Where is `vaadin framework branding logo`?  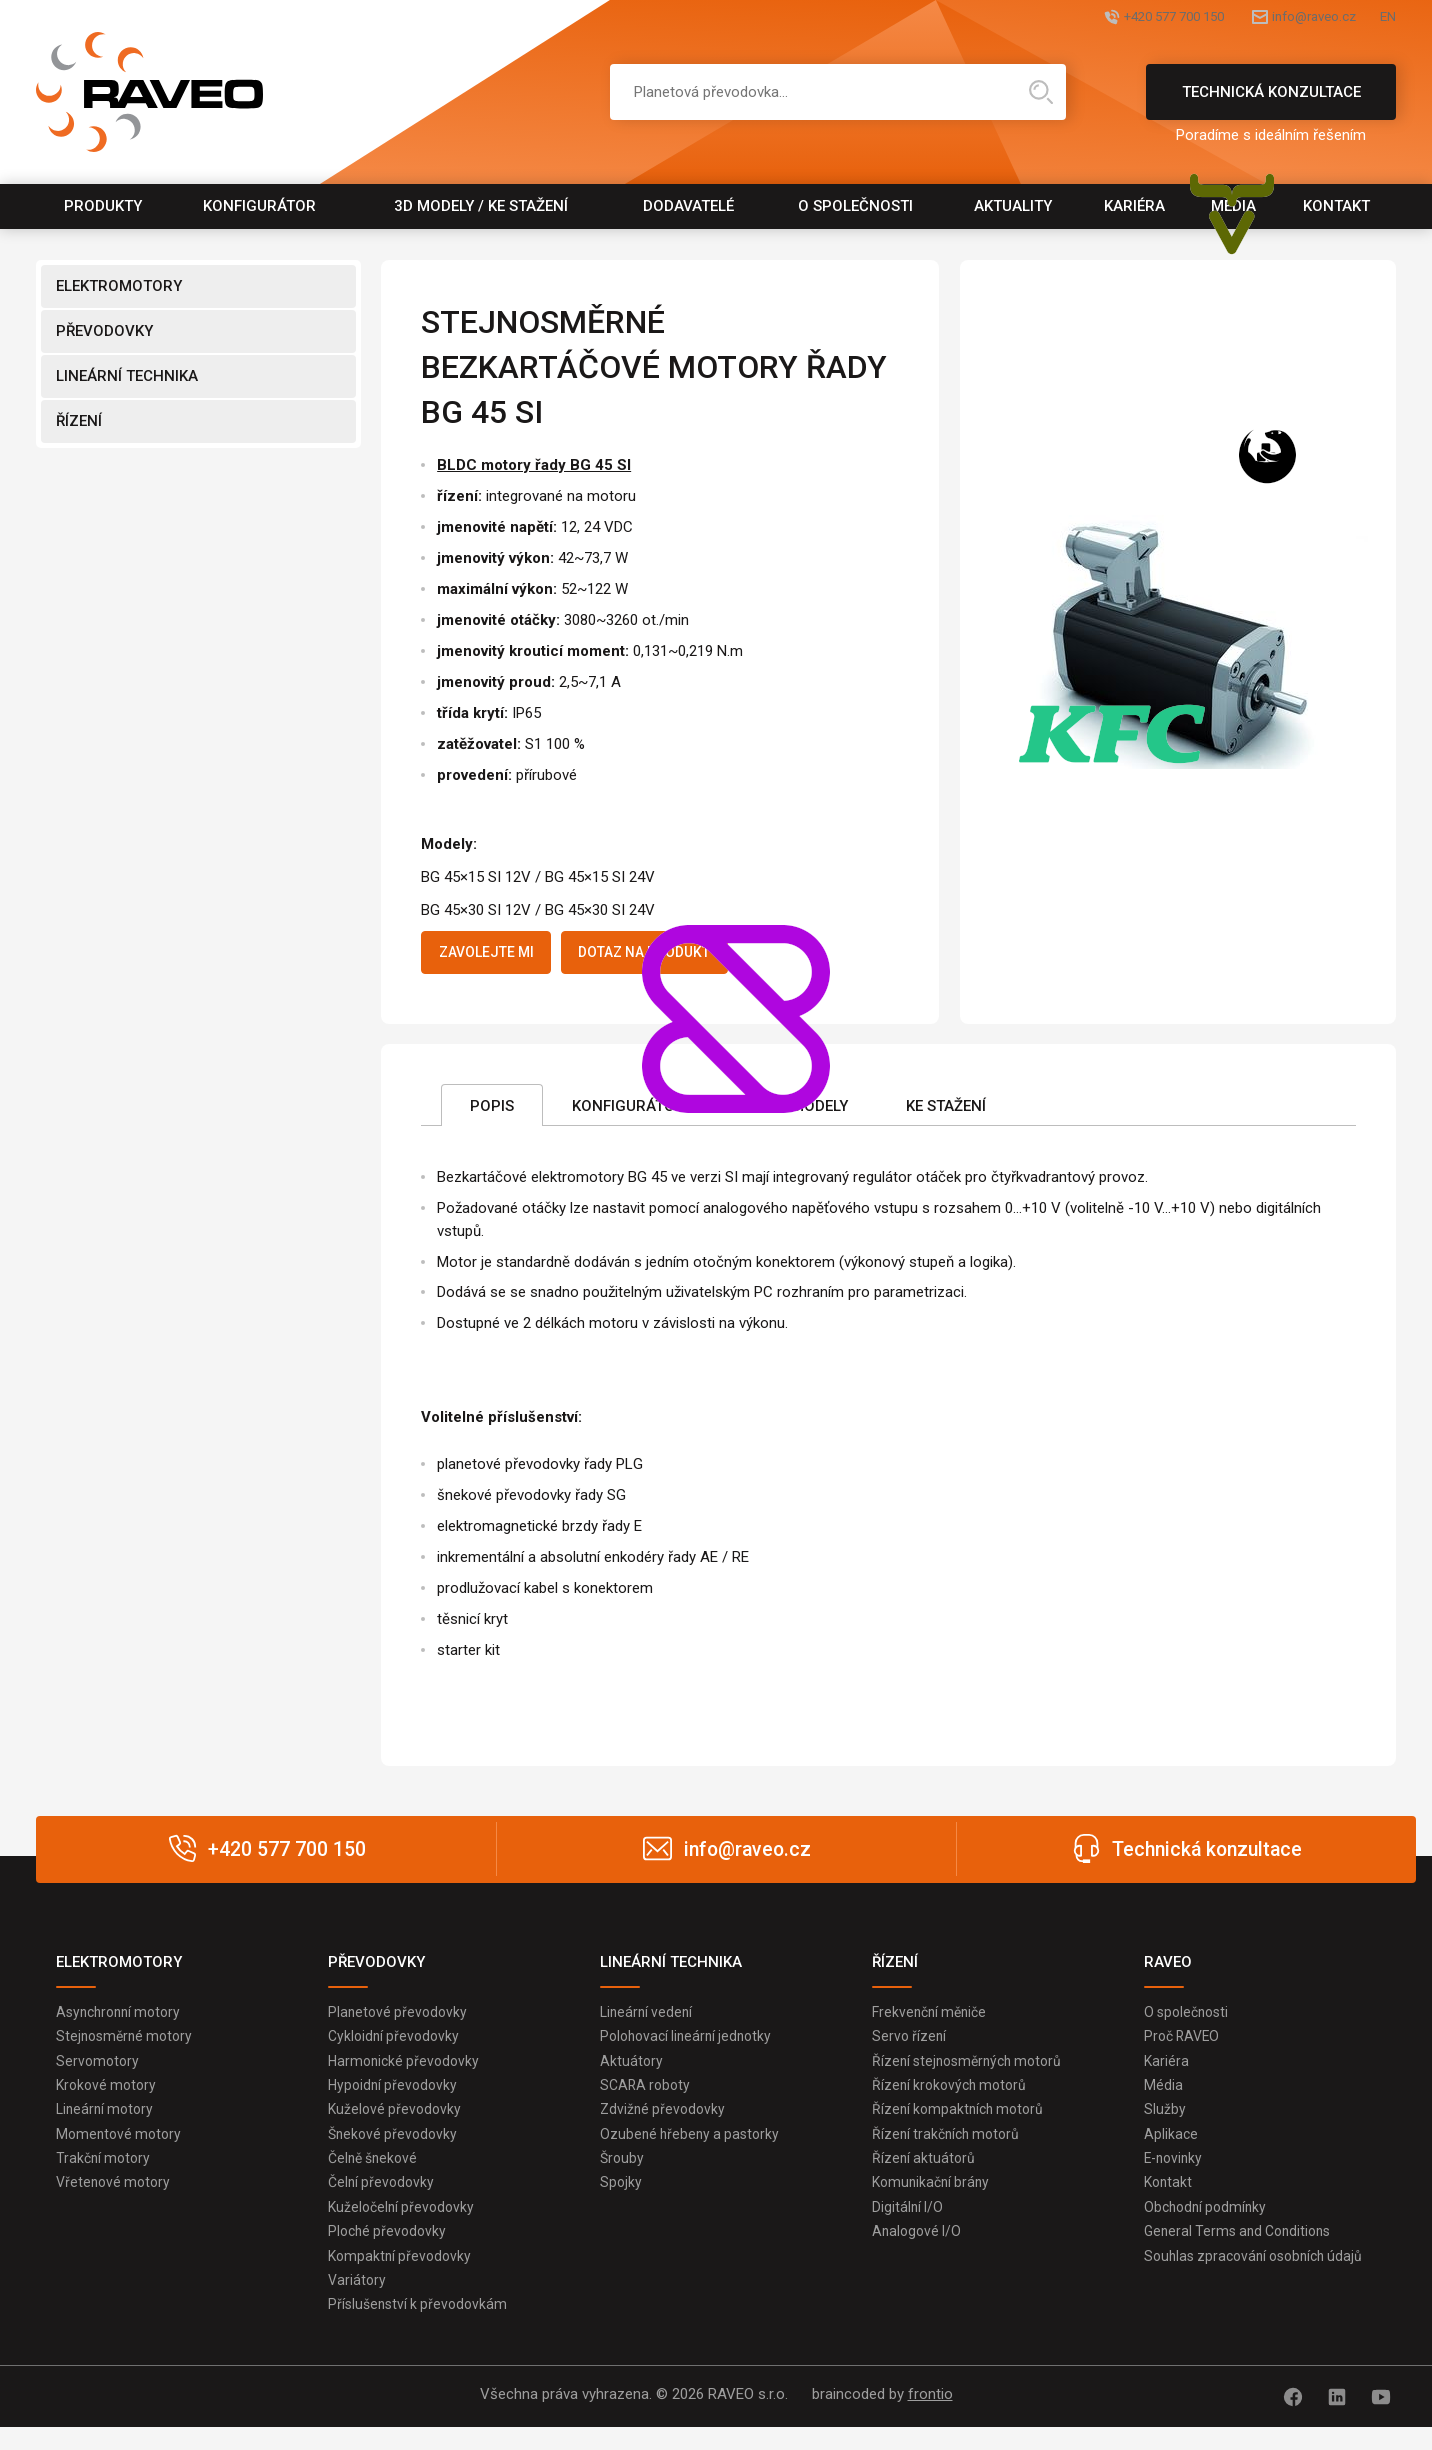
vaadin framework branding logo is located at coordinates (1232, 214).